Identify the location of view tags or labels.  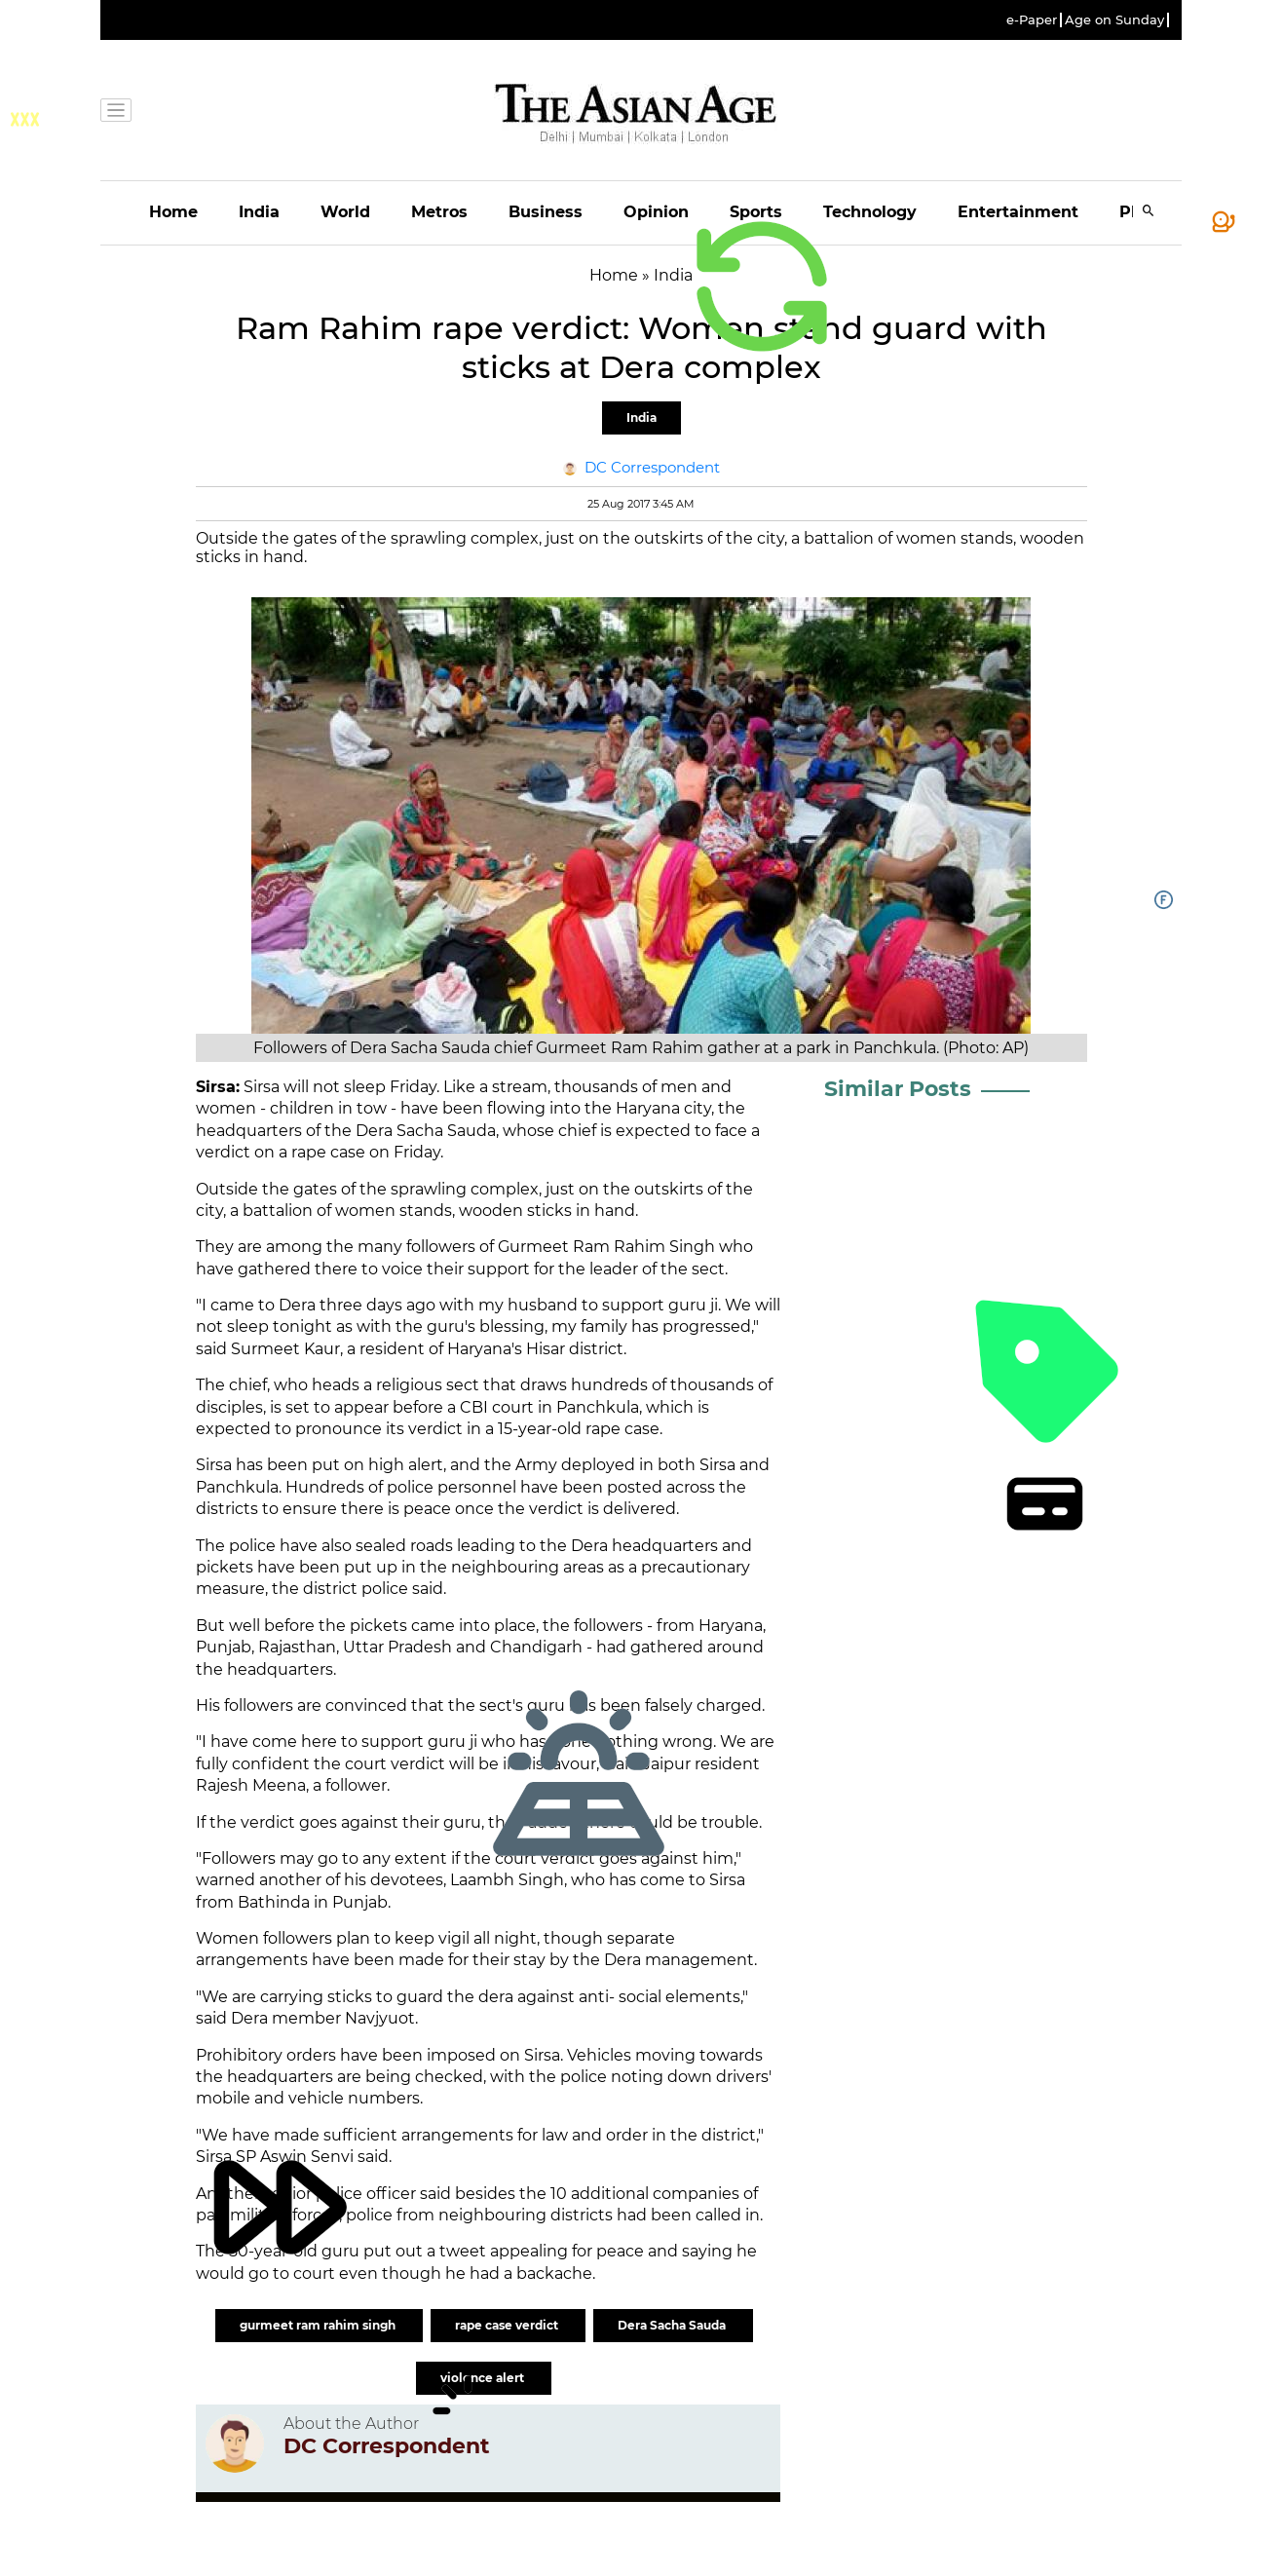
(1038, 1363).